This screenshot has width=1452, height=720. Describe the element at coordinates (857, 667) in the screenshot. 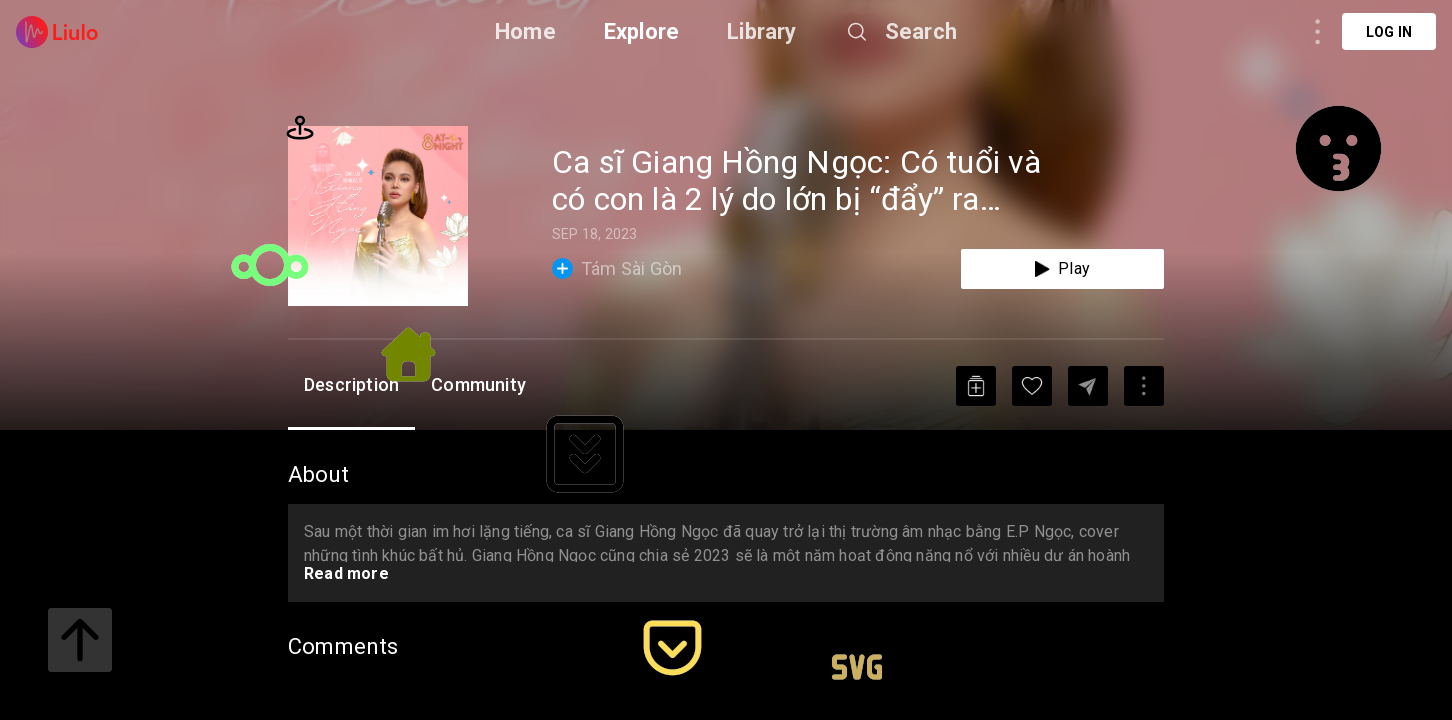

I see `indicates an SVG file format` at that location.